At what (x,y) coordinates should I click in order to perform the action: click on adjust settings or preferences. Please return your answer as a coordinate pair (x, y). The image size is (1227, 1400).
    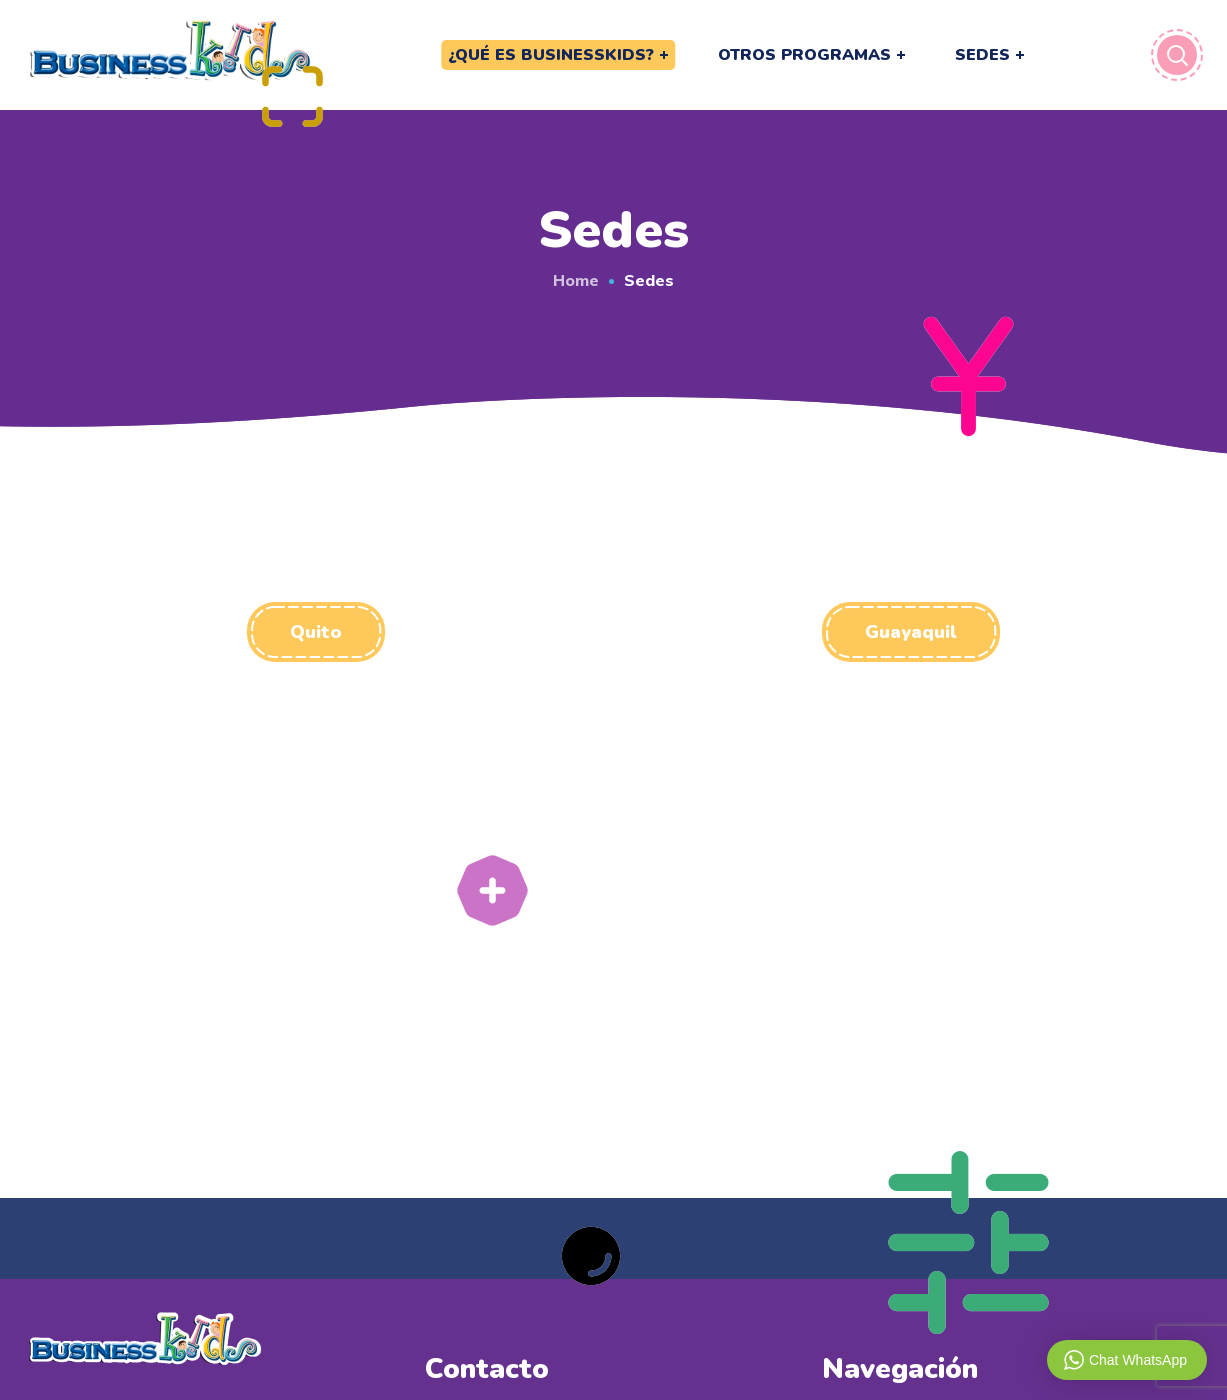
    Looking at the image, I should click on (968, 1242).